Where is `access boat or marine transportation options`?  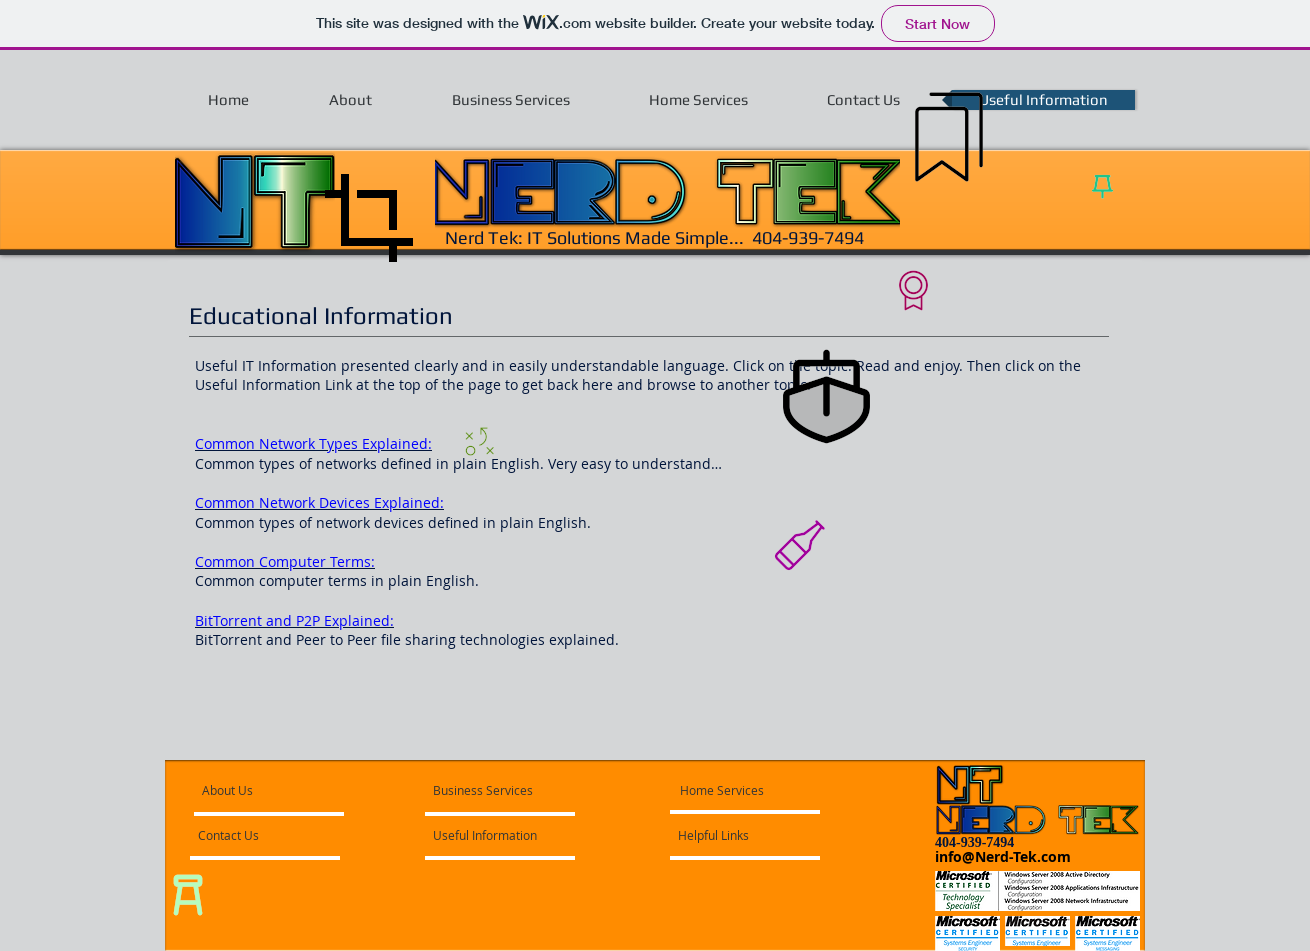
access boat or marine transportation options is located at coordinates (826, 396).